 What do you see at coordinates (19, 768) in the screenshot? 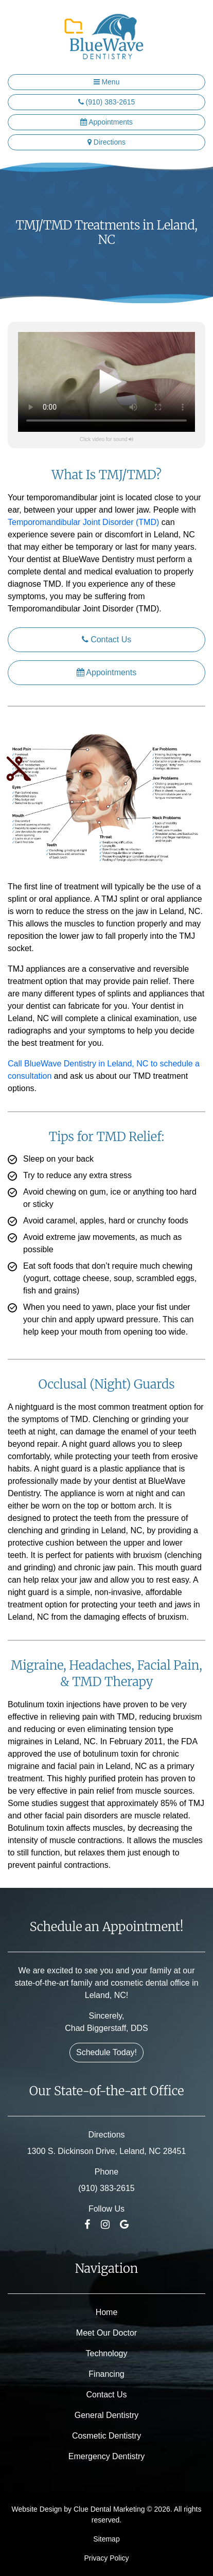
I see `disable hierarchical view` at bounding box center [19, 768].